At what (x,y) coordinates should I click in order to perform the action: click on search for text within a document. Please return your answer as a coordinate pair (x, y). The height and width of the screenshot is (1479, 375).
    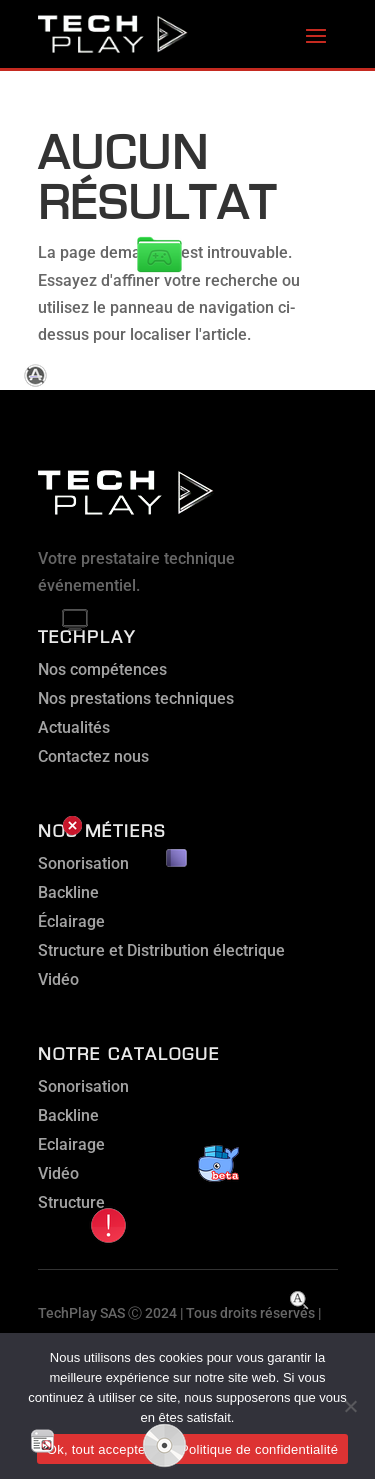
    Looking at the image, I should click on (299, 1300).